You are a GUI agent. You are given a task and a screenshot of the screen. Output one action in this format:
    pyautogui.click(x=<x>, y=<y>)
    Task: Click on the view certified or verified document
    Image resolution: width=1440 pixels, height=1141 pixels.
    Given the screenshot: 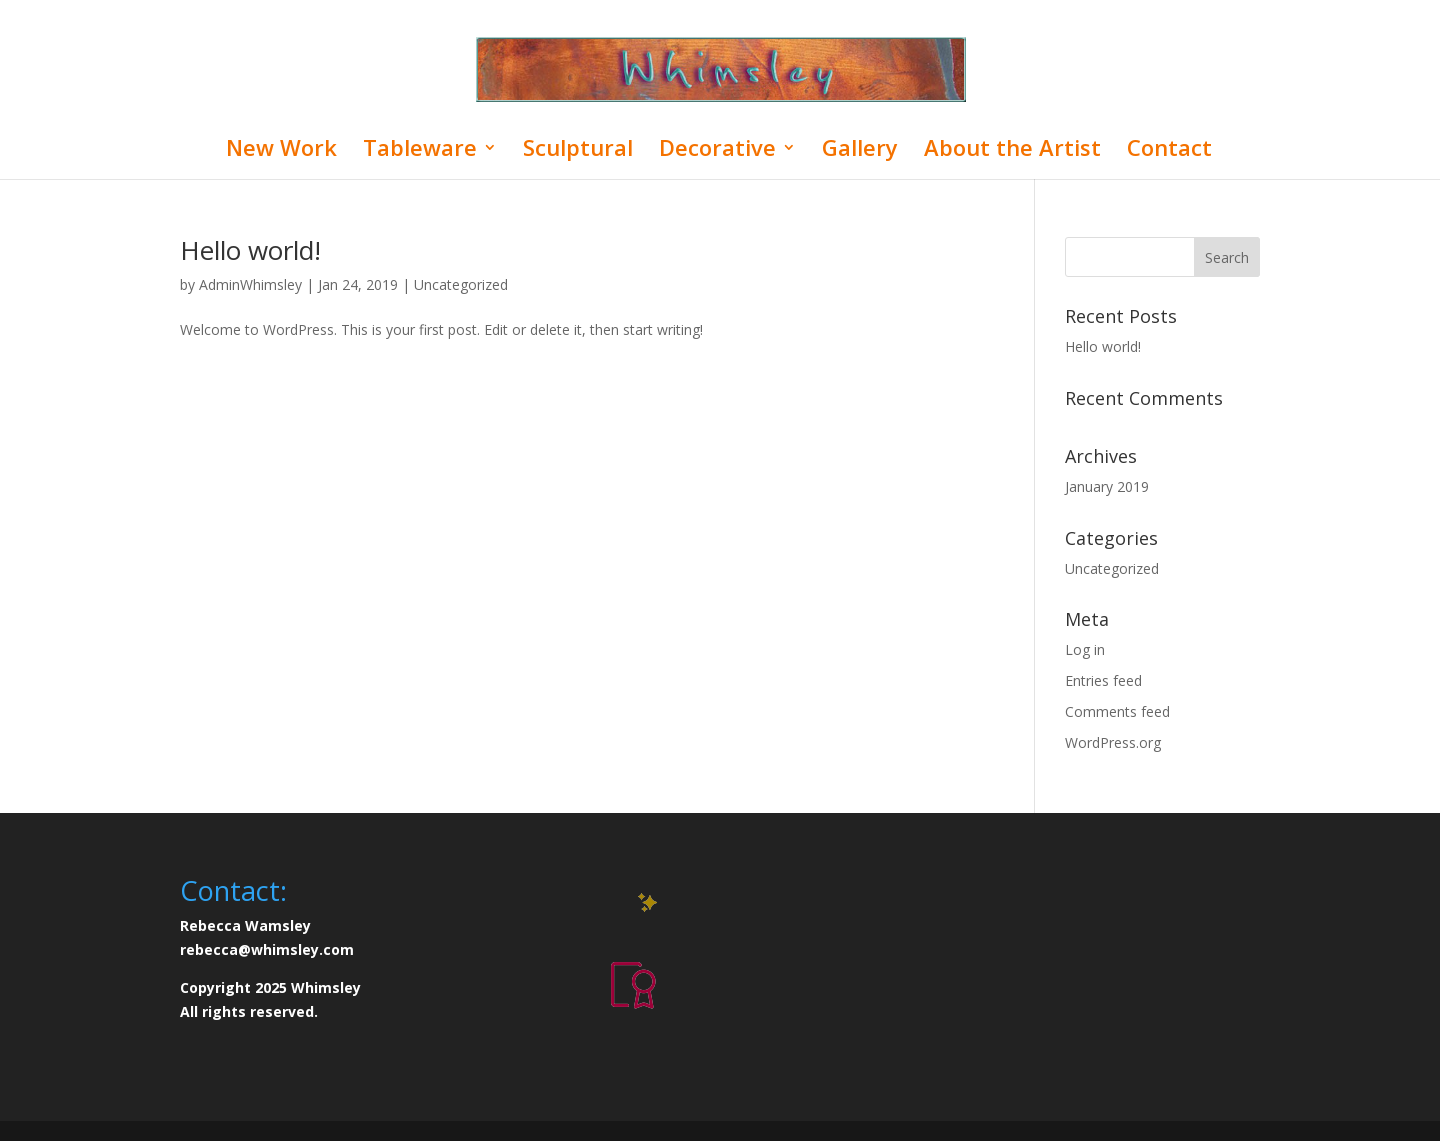 What is the action you would take?
    pyautogui.click(x=631, y=984)
    